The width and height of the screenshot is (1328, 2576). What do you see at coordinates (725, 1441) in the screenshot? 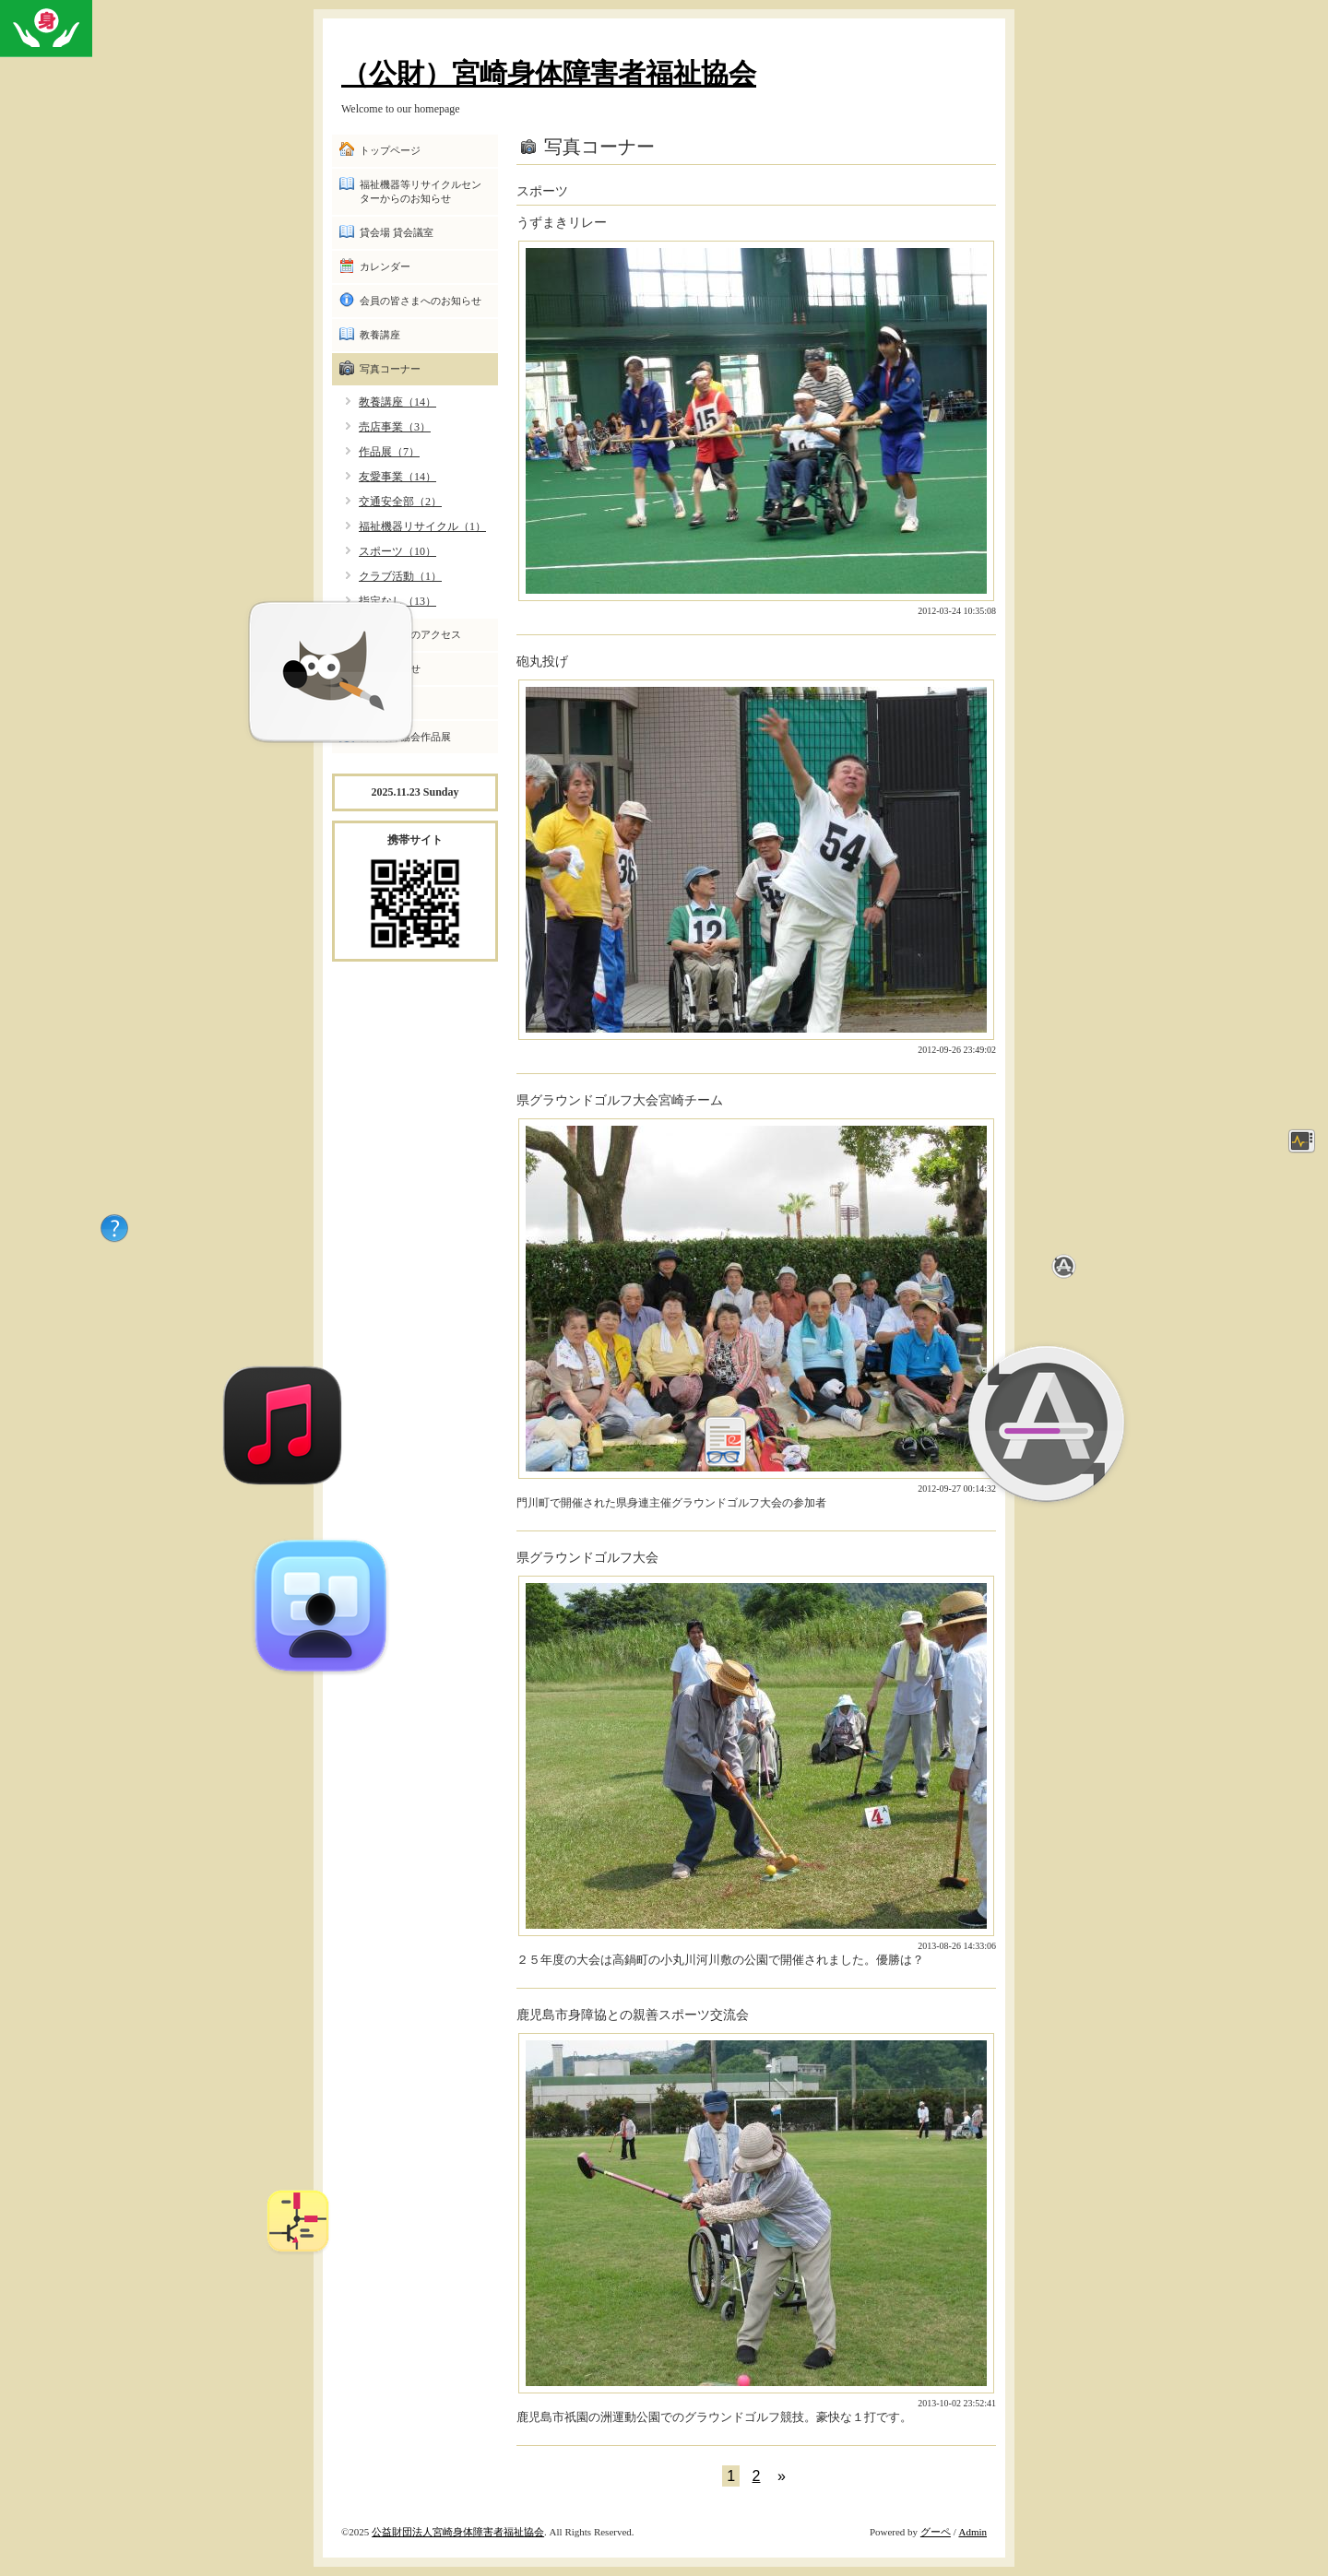
I see `open atril document viewer` at bounding box center [725, 1441].